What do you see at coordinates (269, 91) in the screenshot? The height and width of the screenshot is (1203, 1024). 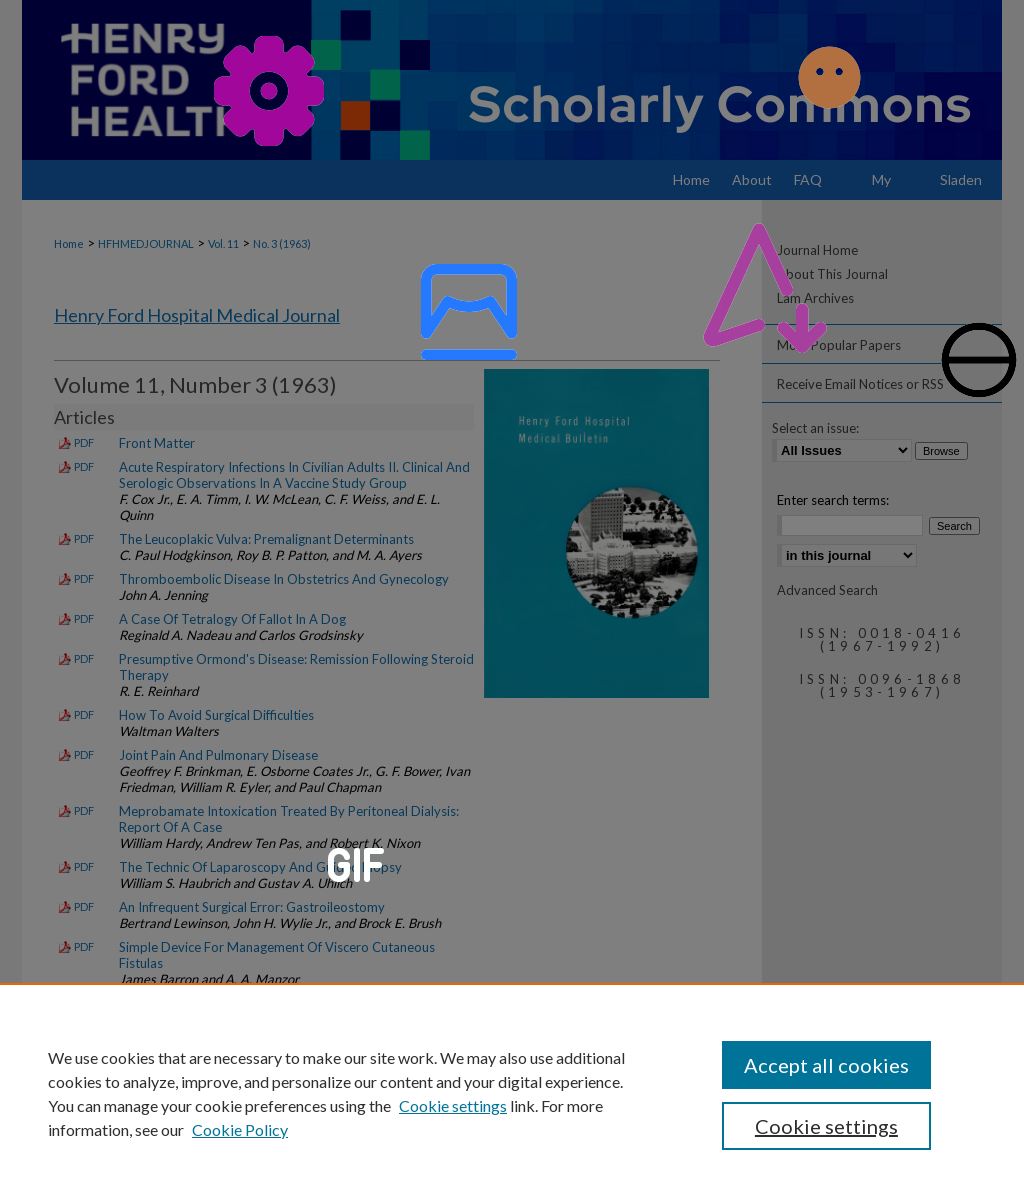 I see `access app settings` at bounding box center [269, 91].